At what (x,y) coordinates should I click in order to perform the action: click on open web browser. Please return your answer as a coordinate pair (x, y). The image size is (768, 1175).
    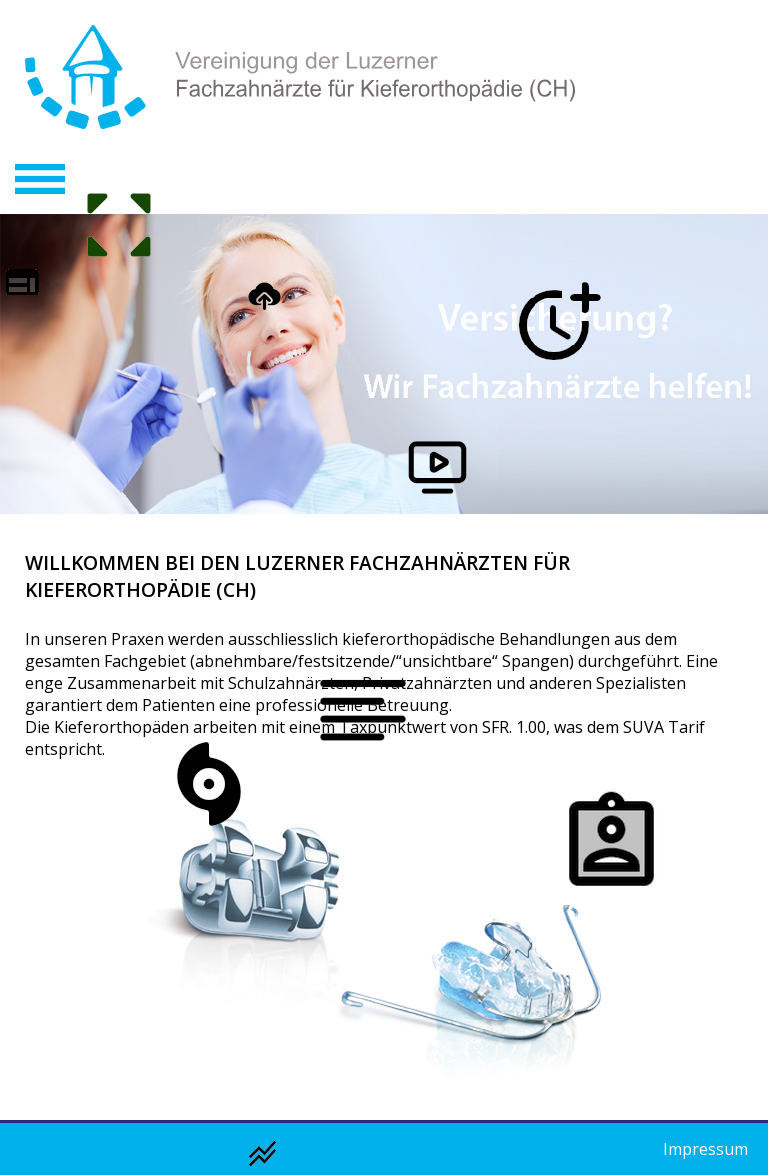
    Looking at the image, I should click on (22, 282).